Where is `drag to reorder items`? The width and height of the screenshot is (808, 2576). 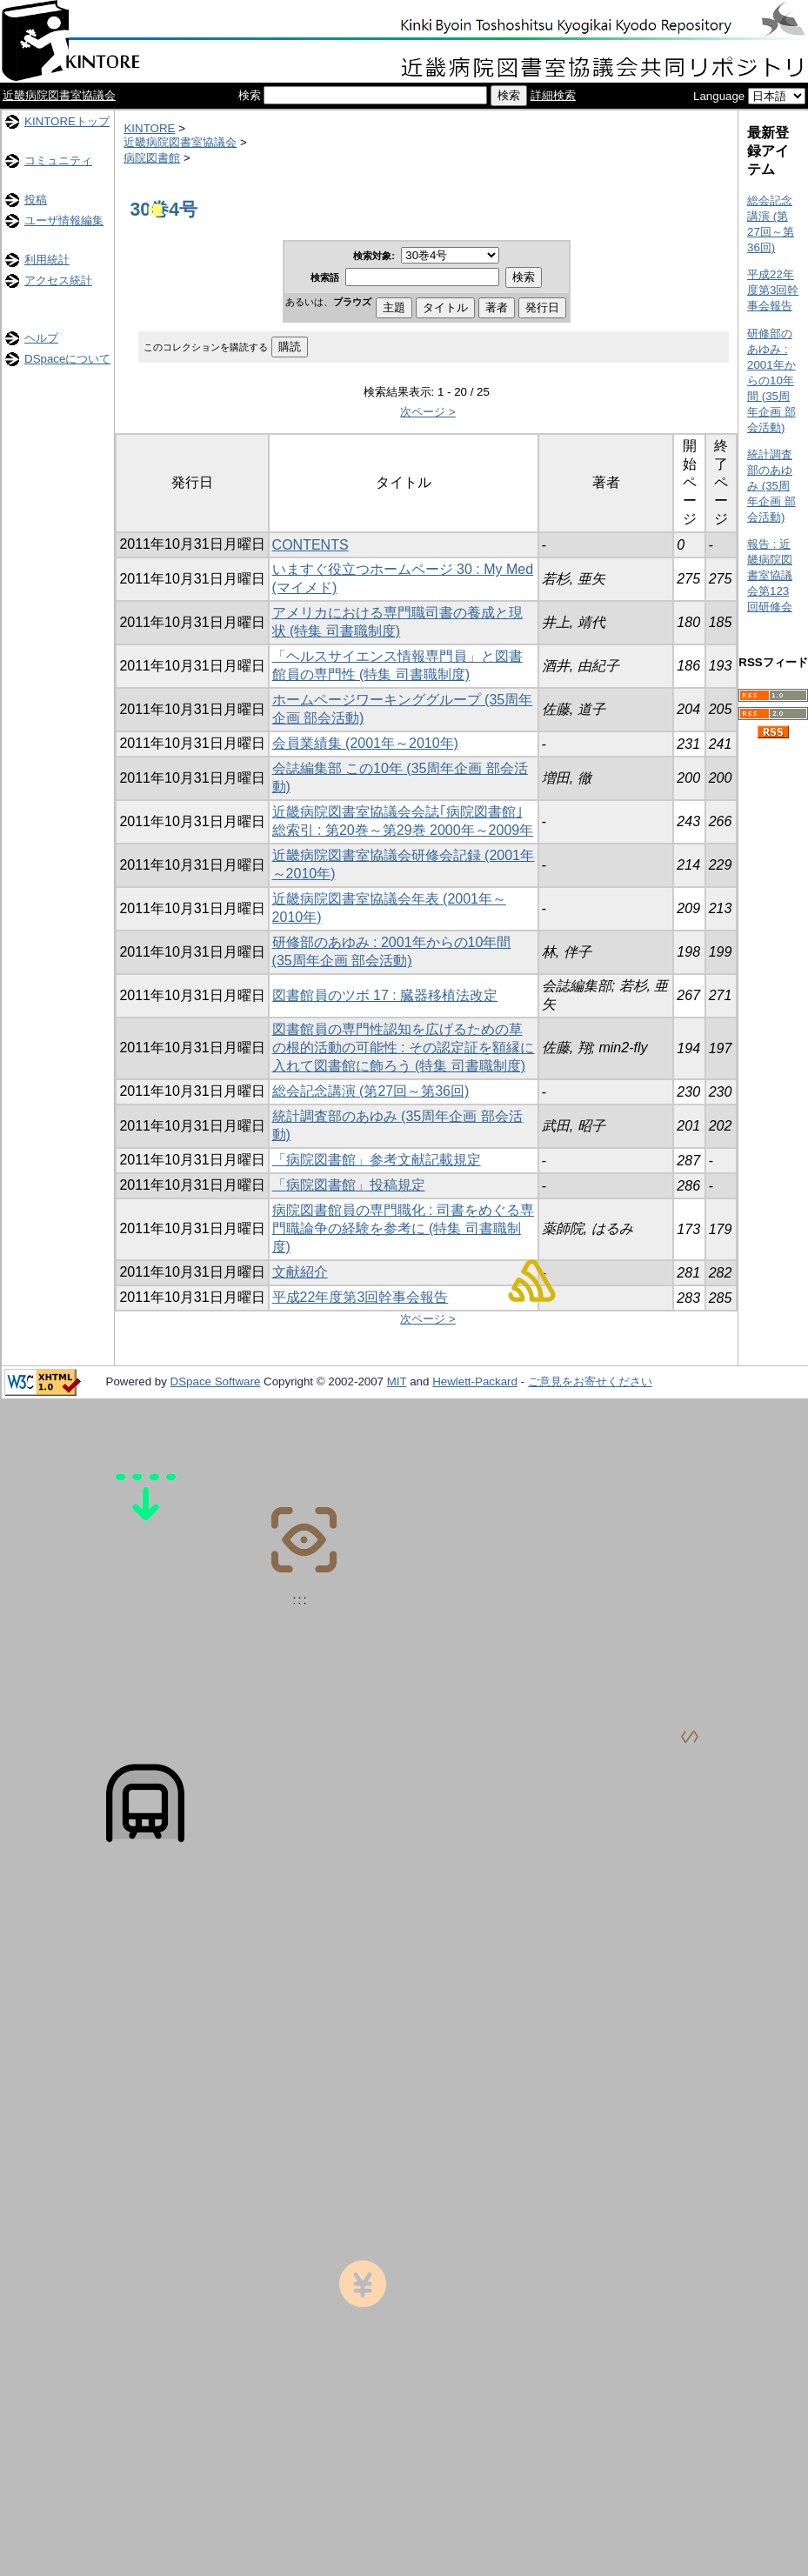 drag to reorder items is located at coordinates (299, 1600).